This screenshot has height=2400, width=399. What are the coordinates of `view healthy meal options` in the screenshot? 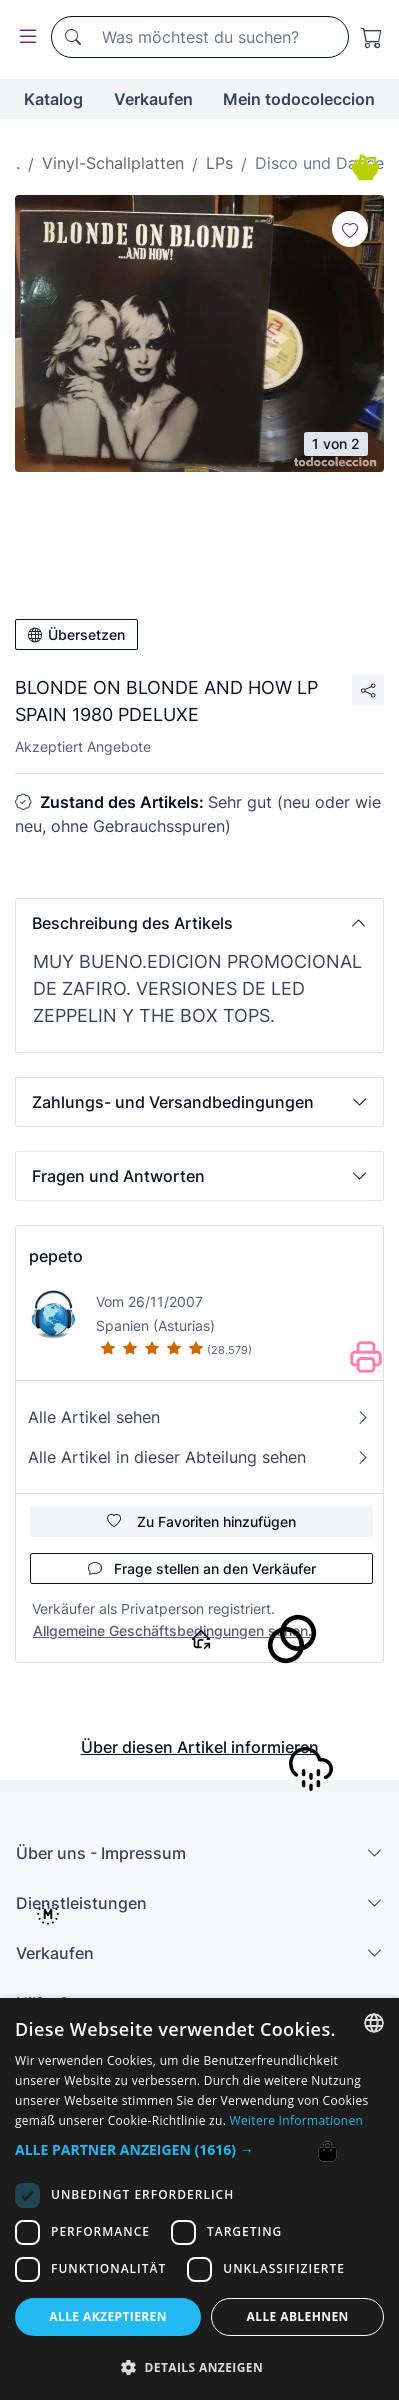 It's located at (365, 166).